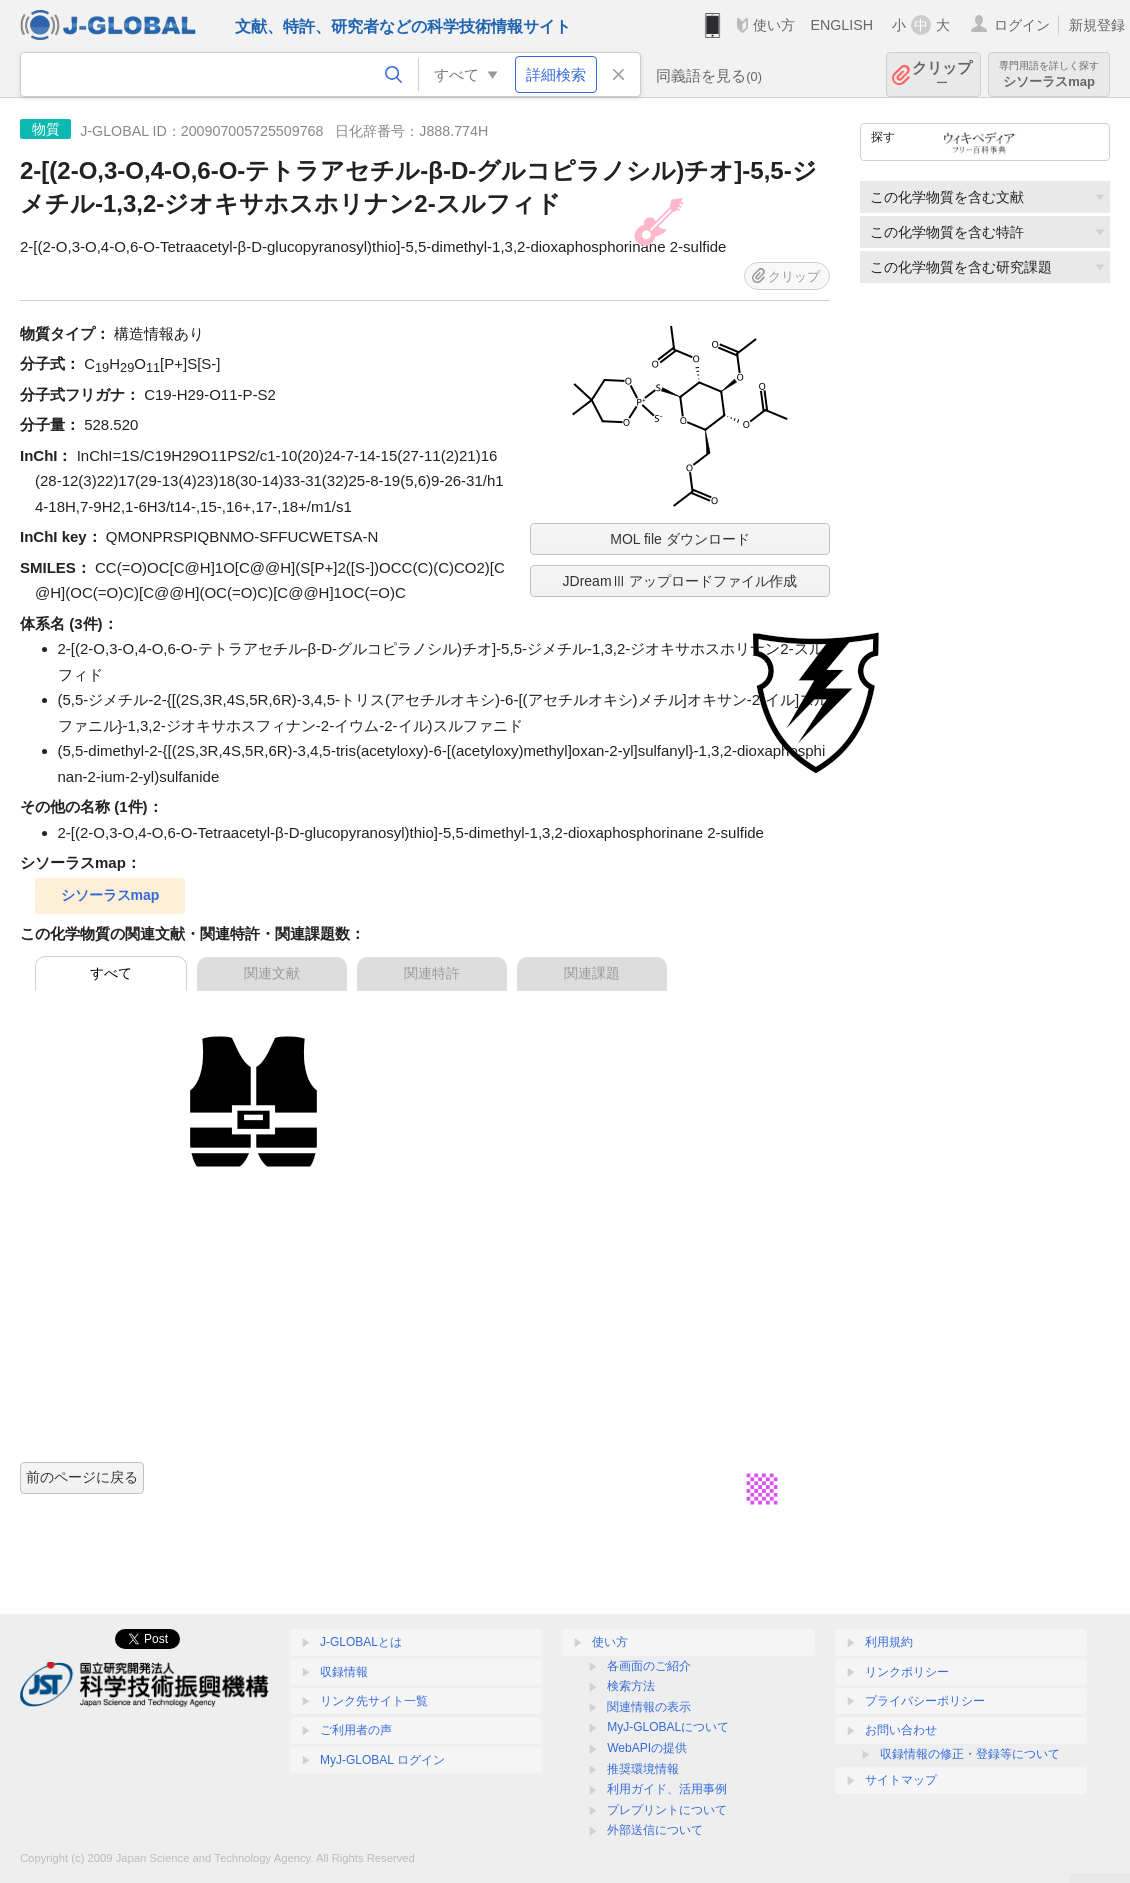  I want to click on access safety equipment or gear settings, so click(253, 1101).